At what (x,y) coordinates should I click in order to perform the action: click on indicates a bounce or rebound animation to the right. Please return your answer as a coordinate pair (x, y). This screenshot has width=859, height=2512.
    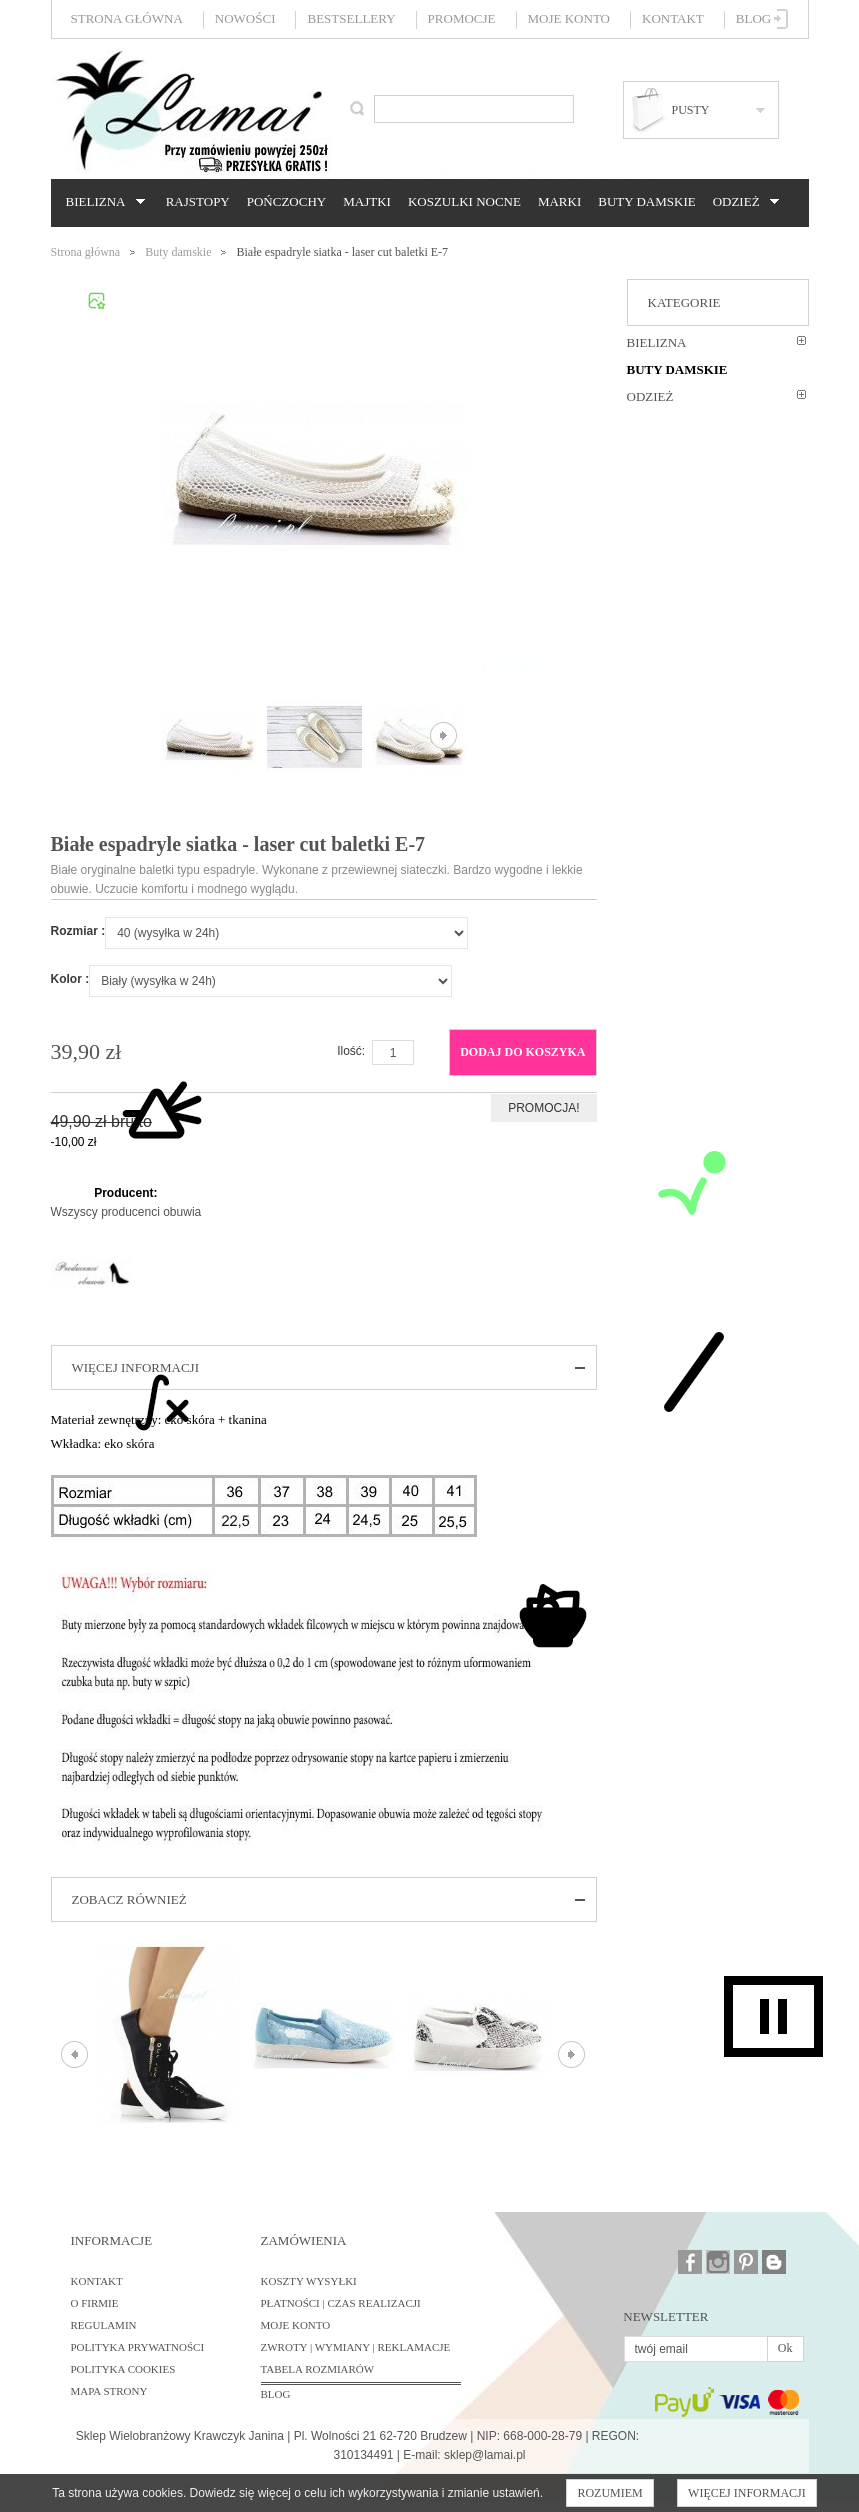
    Looking at the image, I should click on (692, 1181).